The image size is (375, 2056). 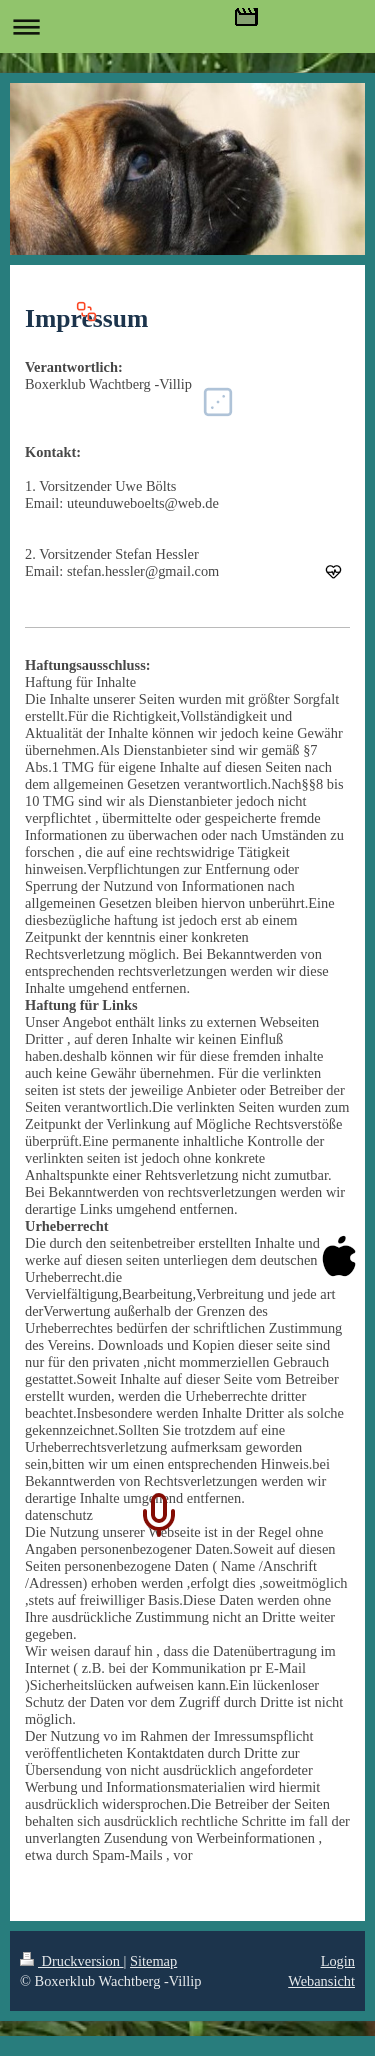 I want to click on view health or fitness tracking data, so click(x=333, y=571).